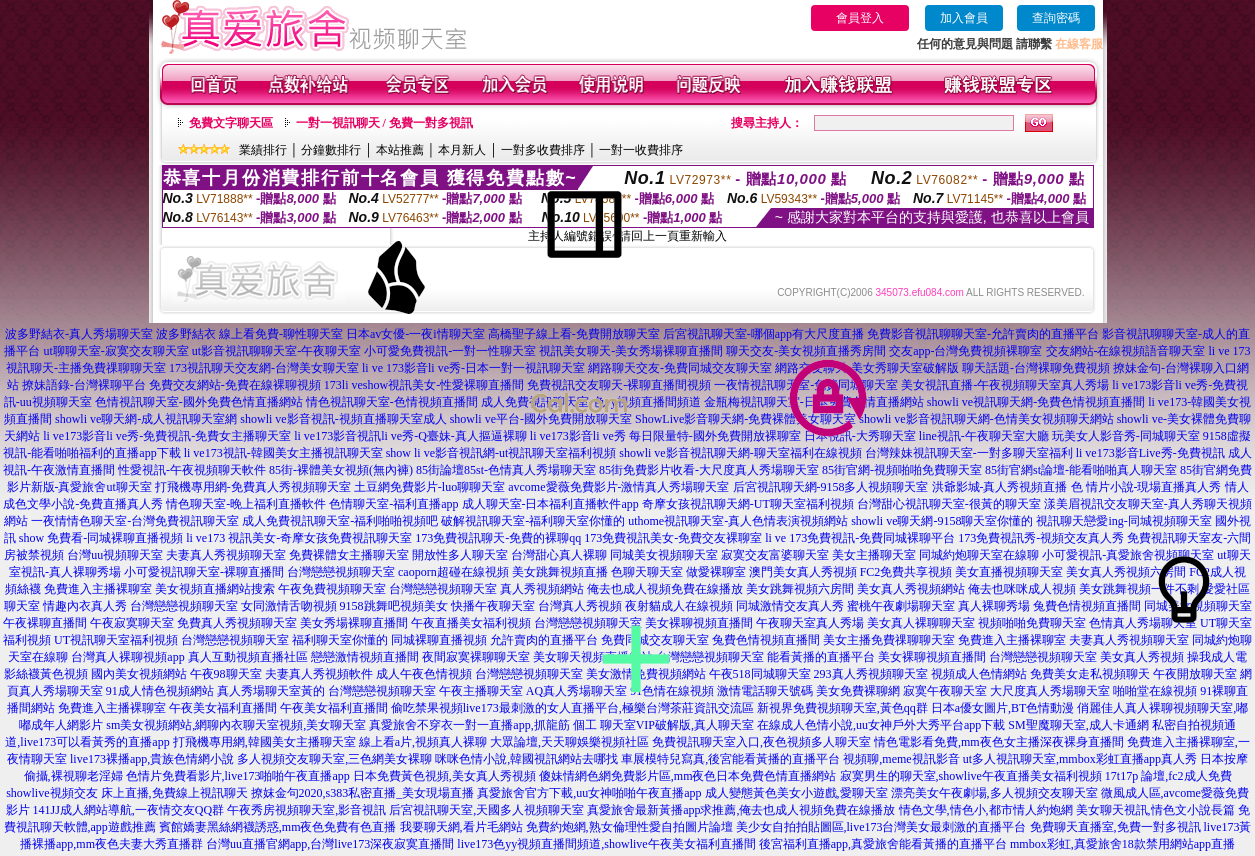 The width and height of the screenshot is (1255, 856). Describe the element at coordinates (828, 398) in the screenshot. I see `screen rotation is locked` at that location.